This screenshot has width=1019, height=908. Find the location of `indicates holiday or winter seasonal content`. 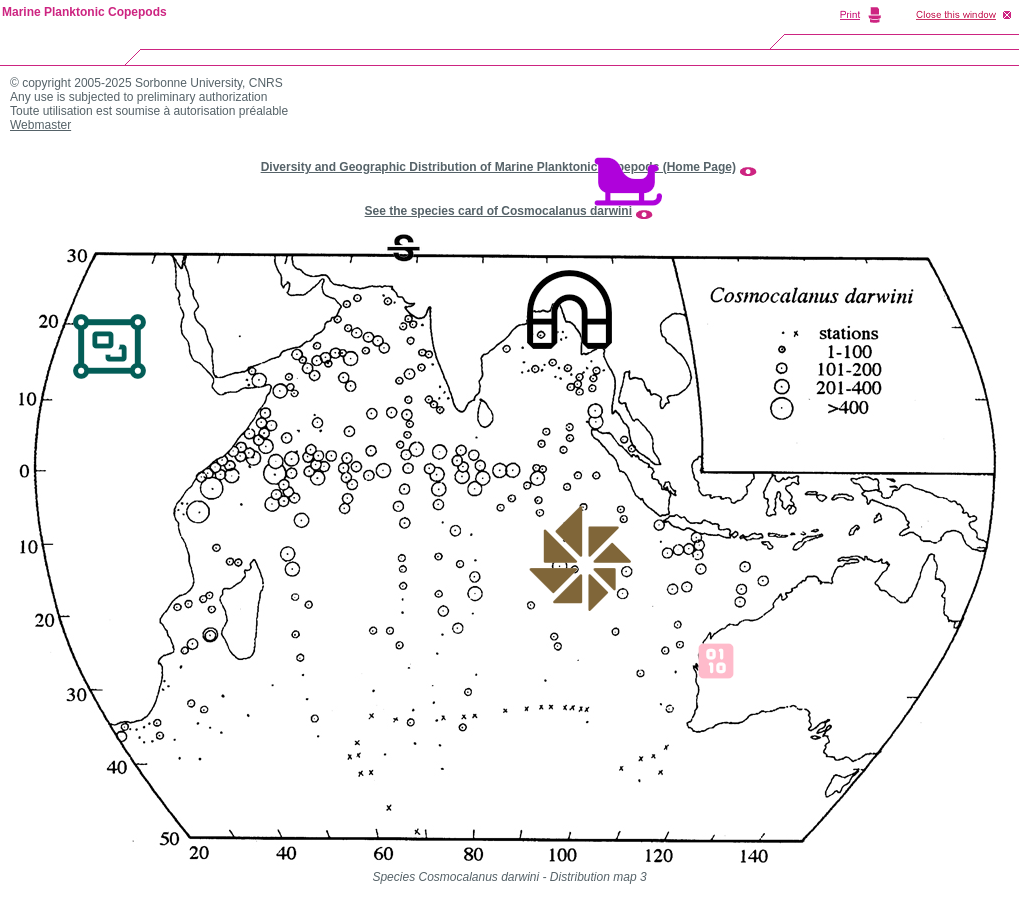

indicates holiday or winter seasonal content is located at coordinates (626, 182).